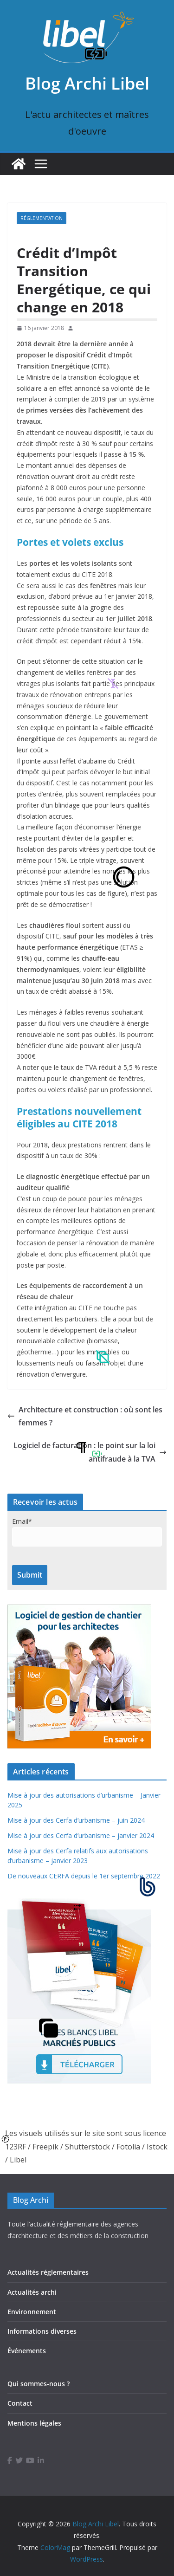 The image size is (174, 2576). Describe the element at coordinates (5, 2139) in the screenshot. I see `indicates parking location or zone` at that location.